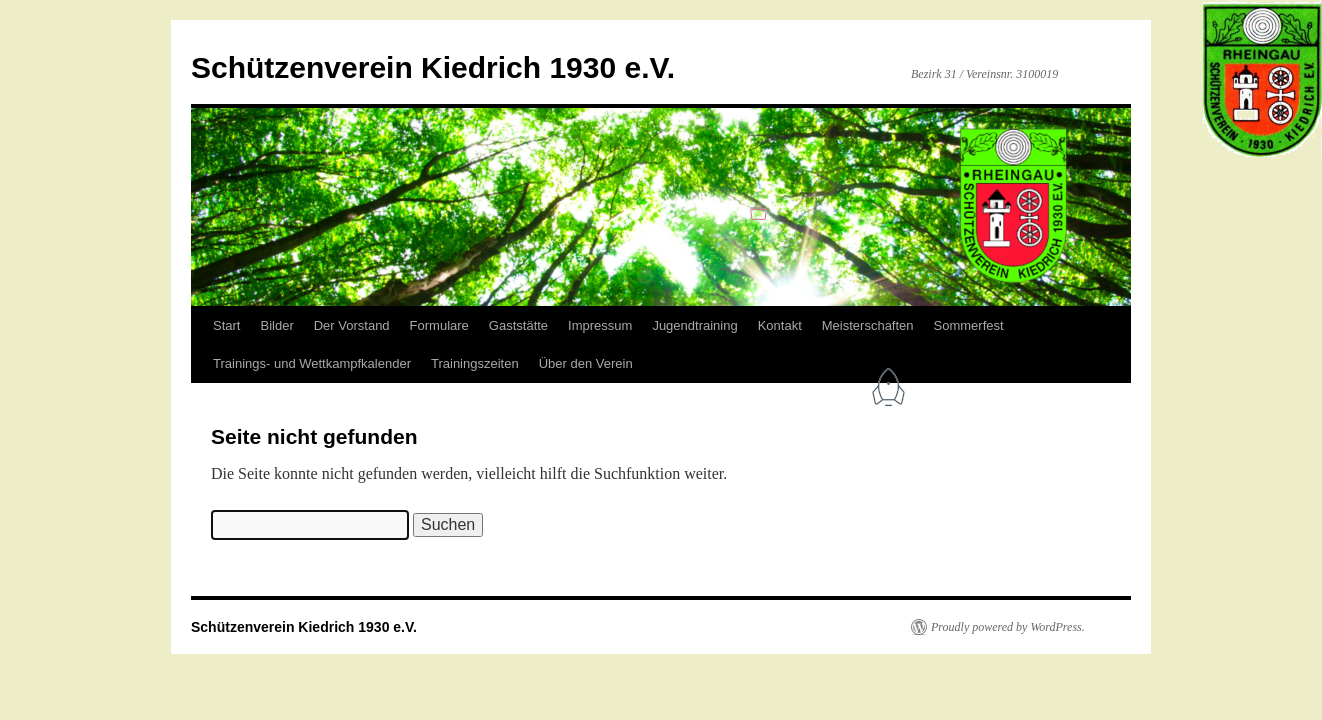  Describe the element at coordinates (888, 388) in the screenshot. I see `launch or deploy an application` at that location.